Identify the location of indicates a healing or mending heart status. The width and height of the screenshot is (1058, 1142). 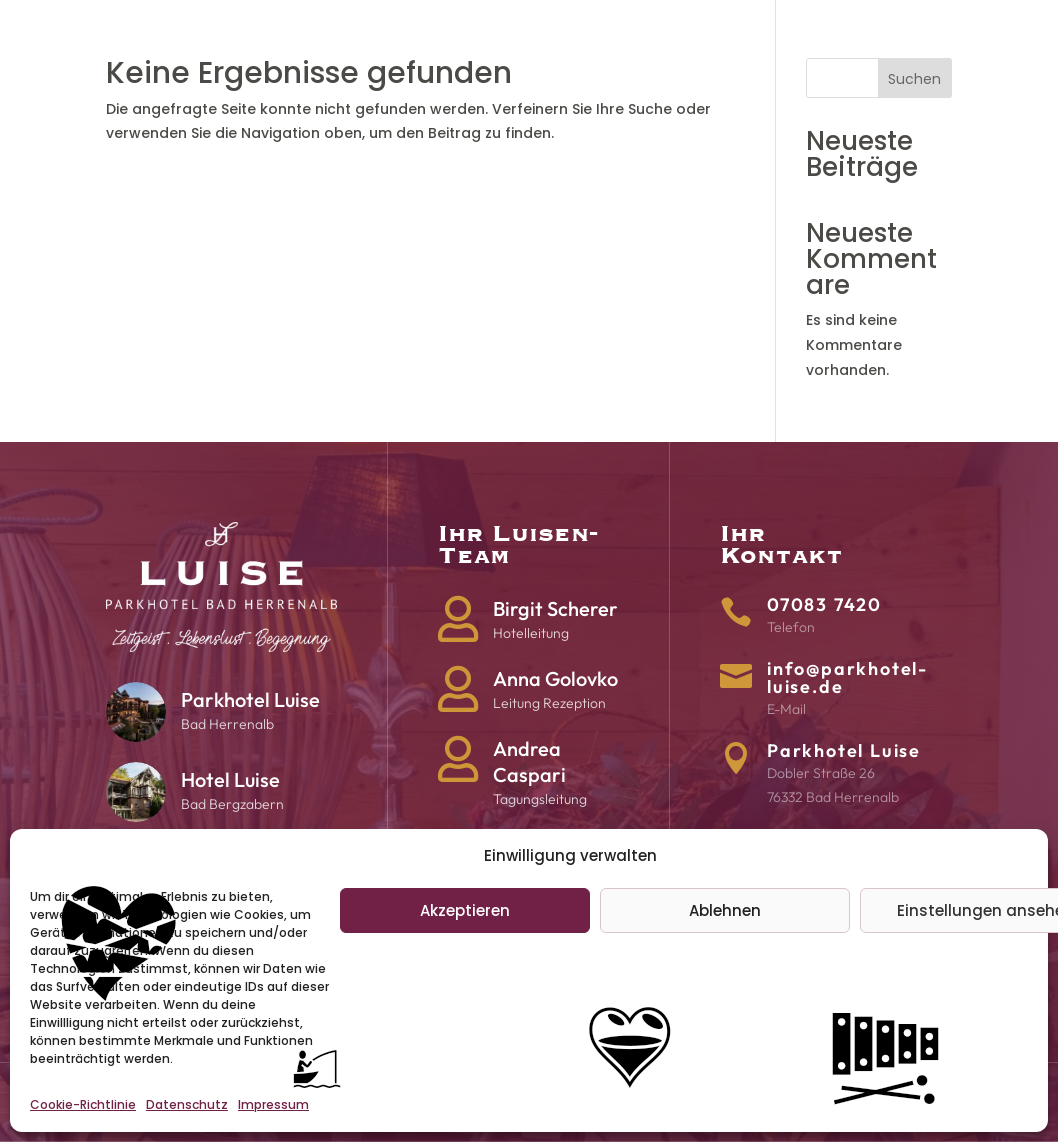
(118, 943).